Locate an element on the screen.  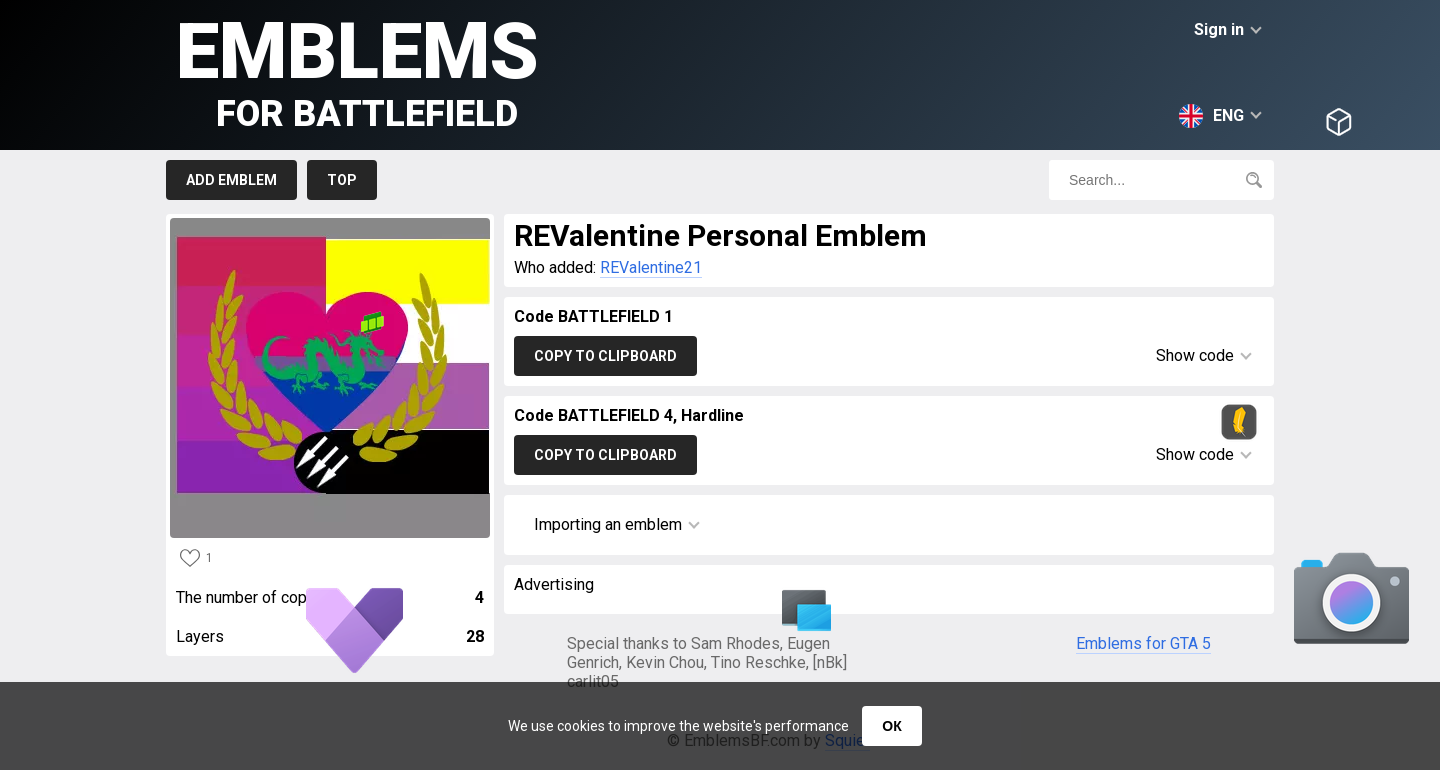
launch emulator application is located at coordinates (806, 610).